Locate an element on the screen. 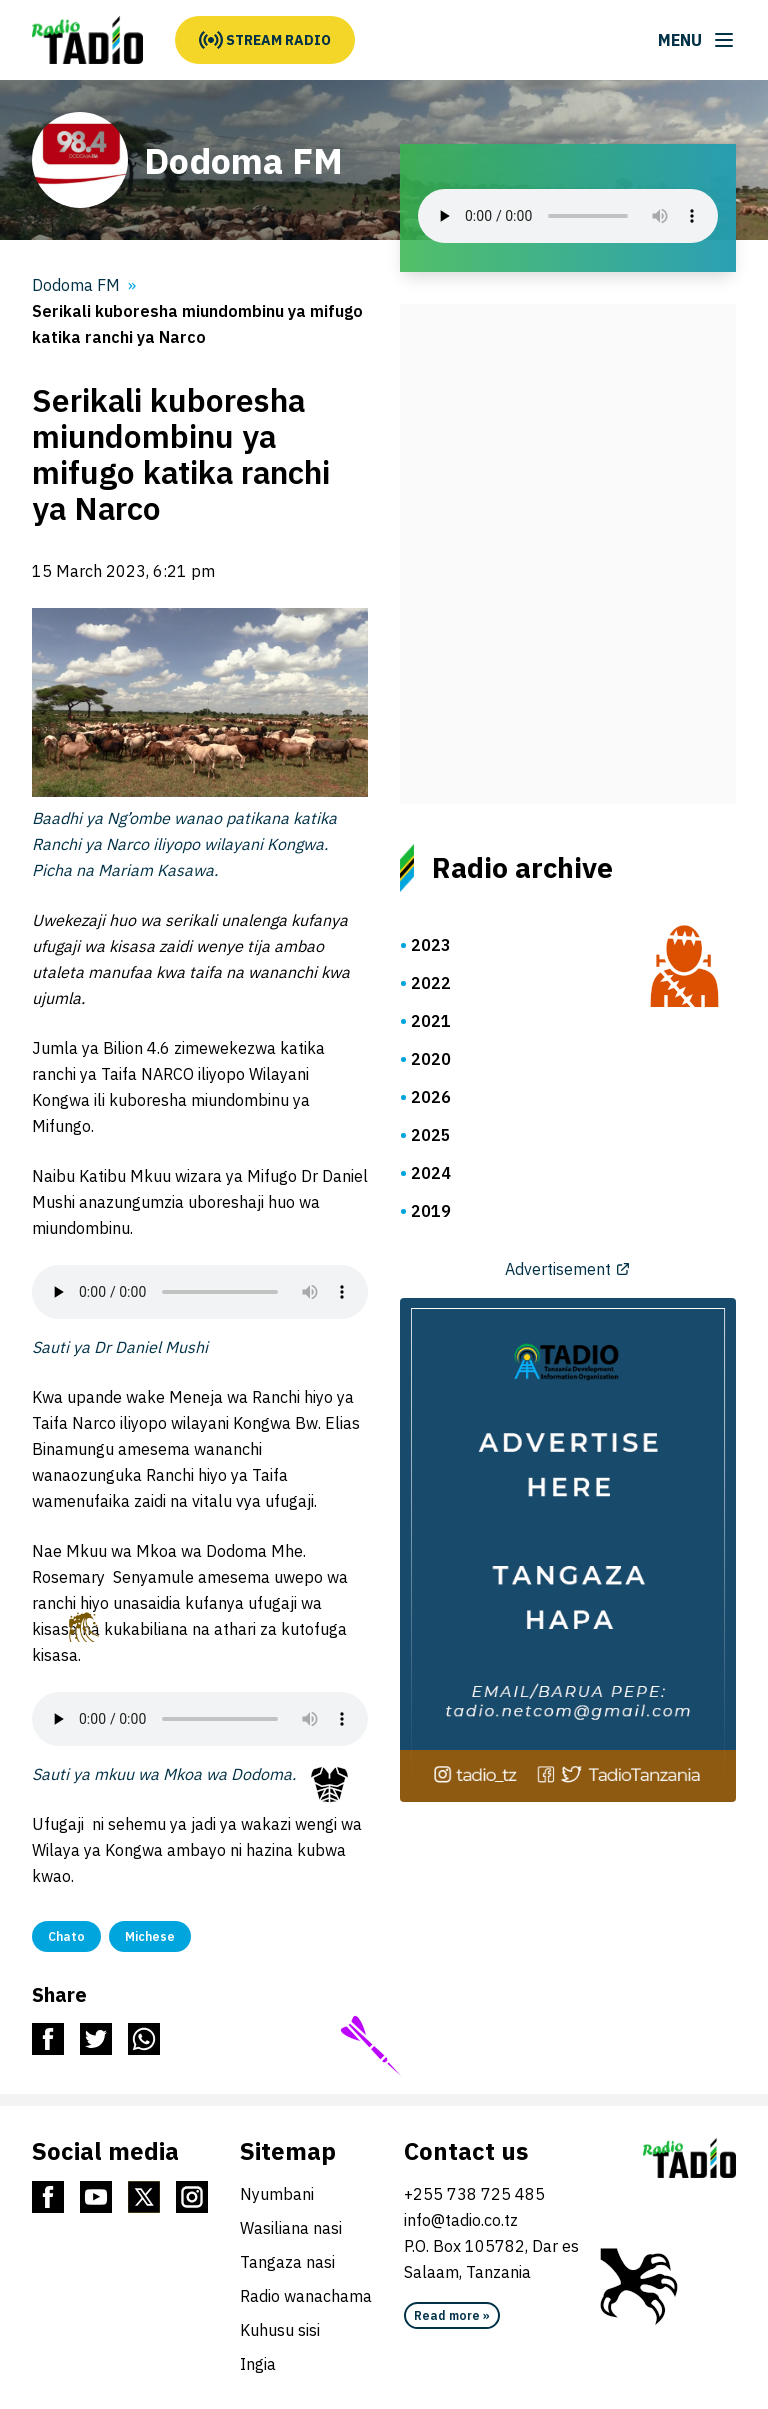 Image resolution: width=768 pixels, height=2409 pixels. select a beast or creature class in a game is located at coordinates (639, 2287).